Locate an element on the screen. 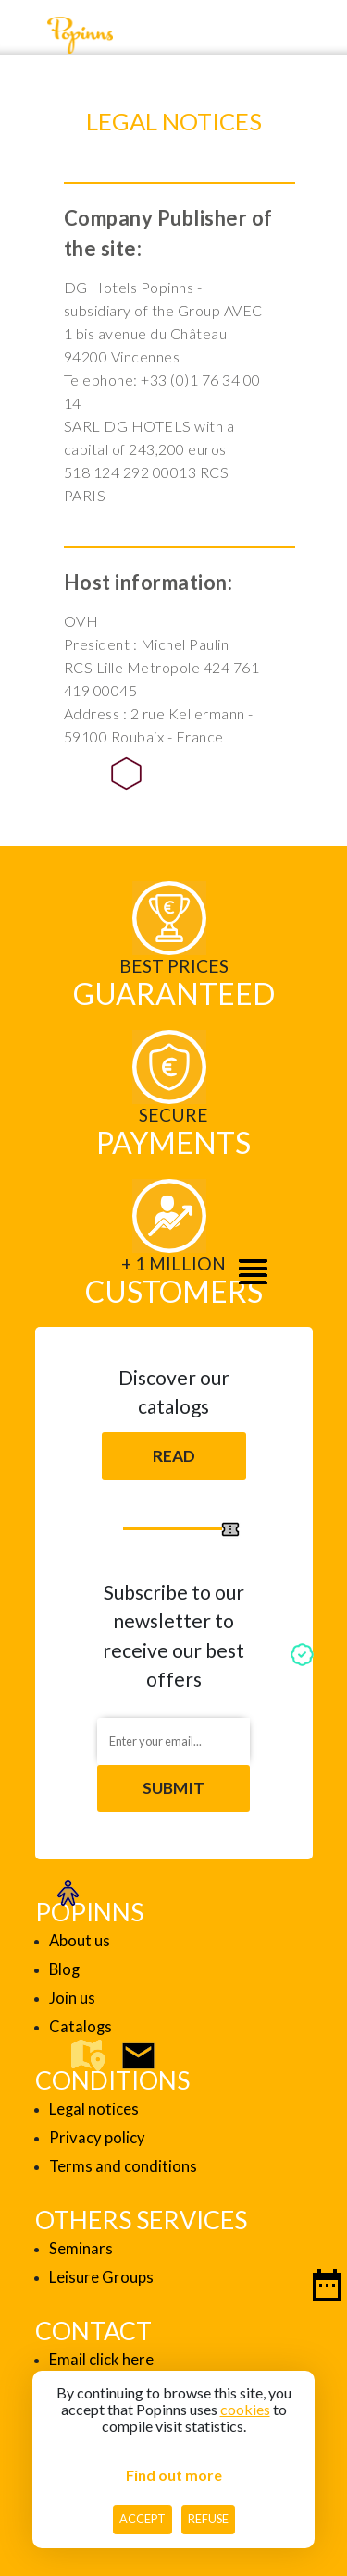 Image resolution: width=347 pixels, height=2576 pixels. view location on map is located at coordinates (86, 2054).